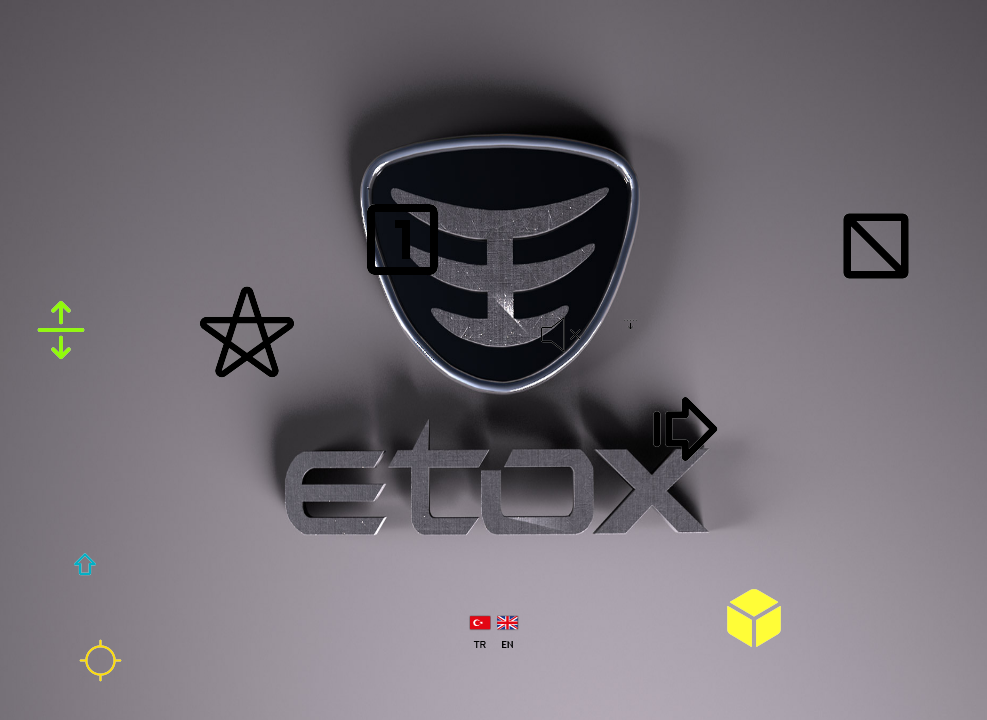  Describe the element at coordinates (876, 246) in the screenshot. I see `placeholder for missing or unavailable content` at that location.